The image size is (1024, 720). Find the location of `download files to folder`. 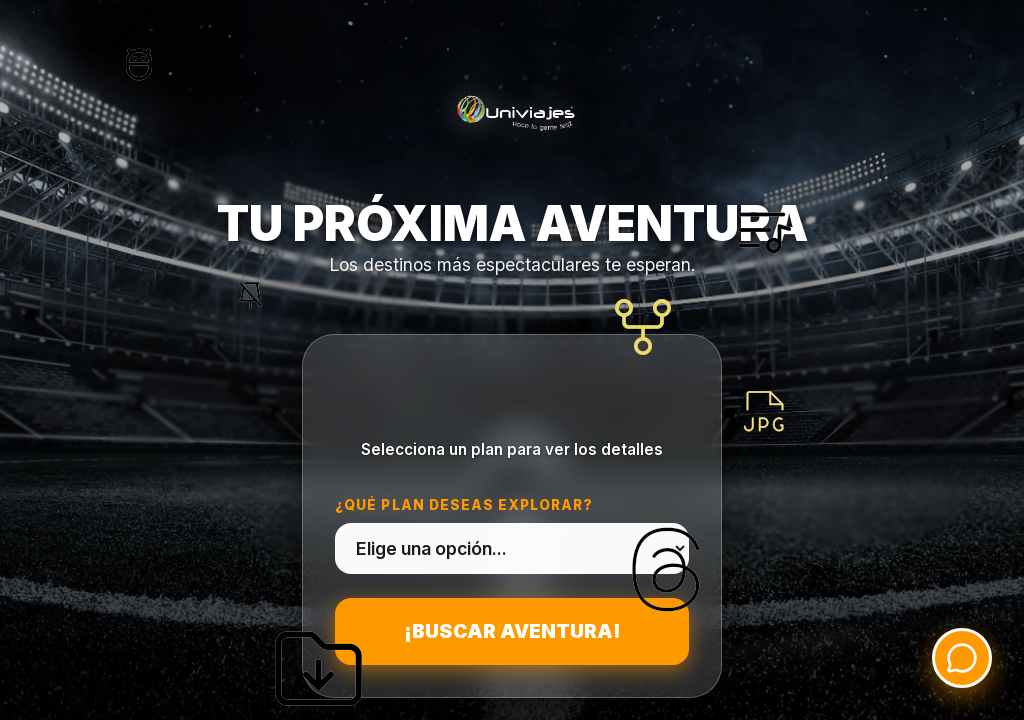

download files to folder is located at coordinates (318, 668).